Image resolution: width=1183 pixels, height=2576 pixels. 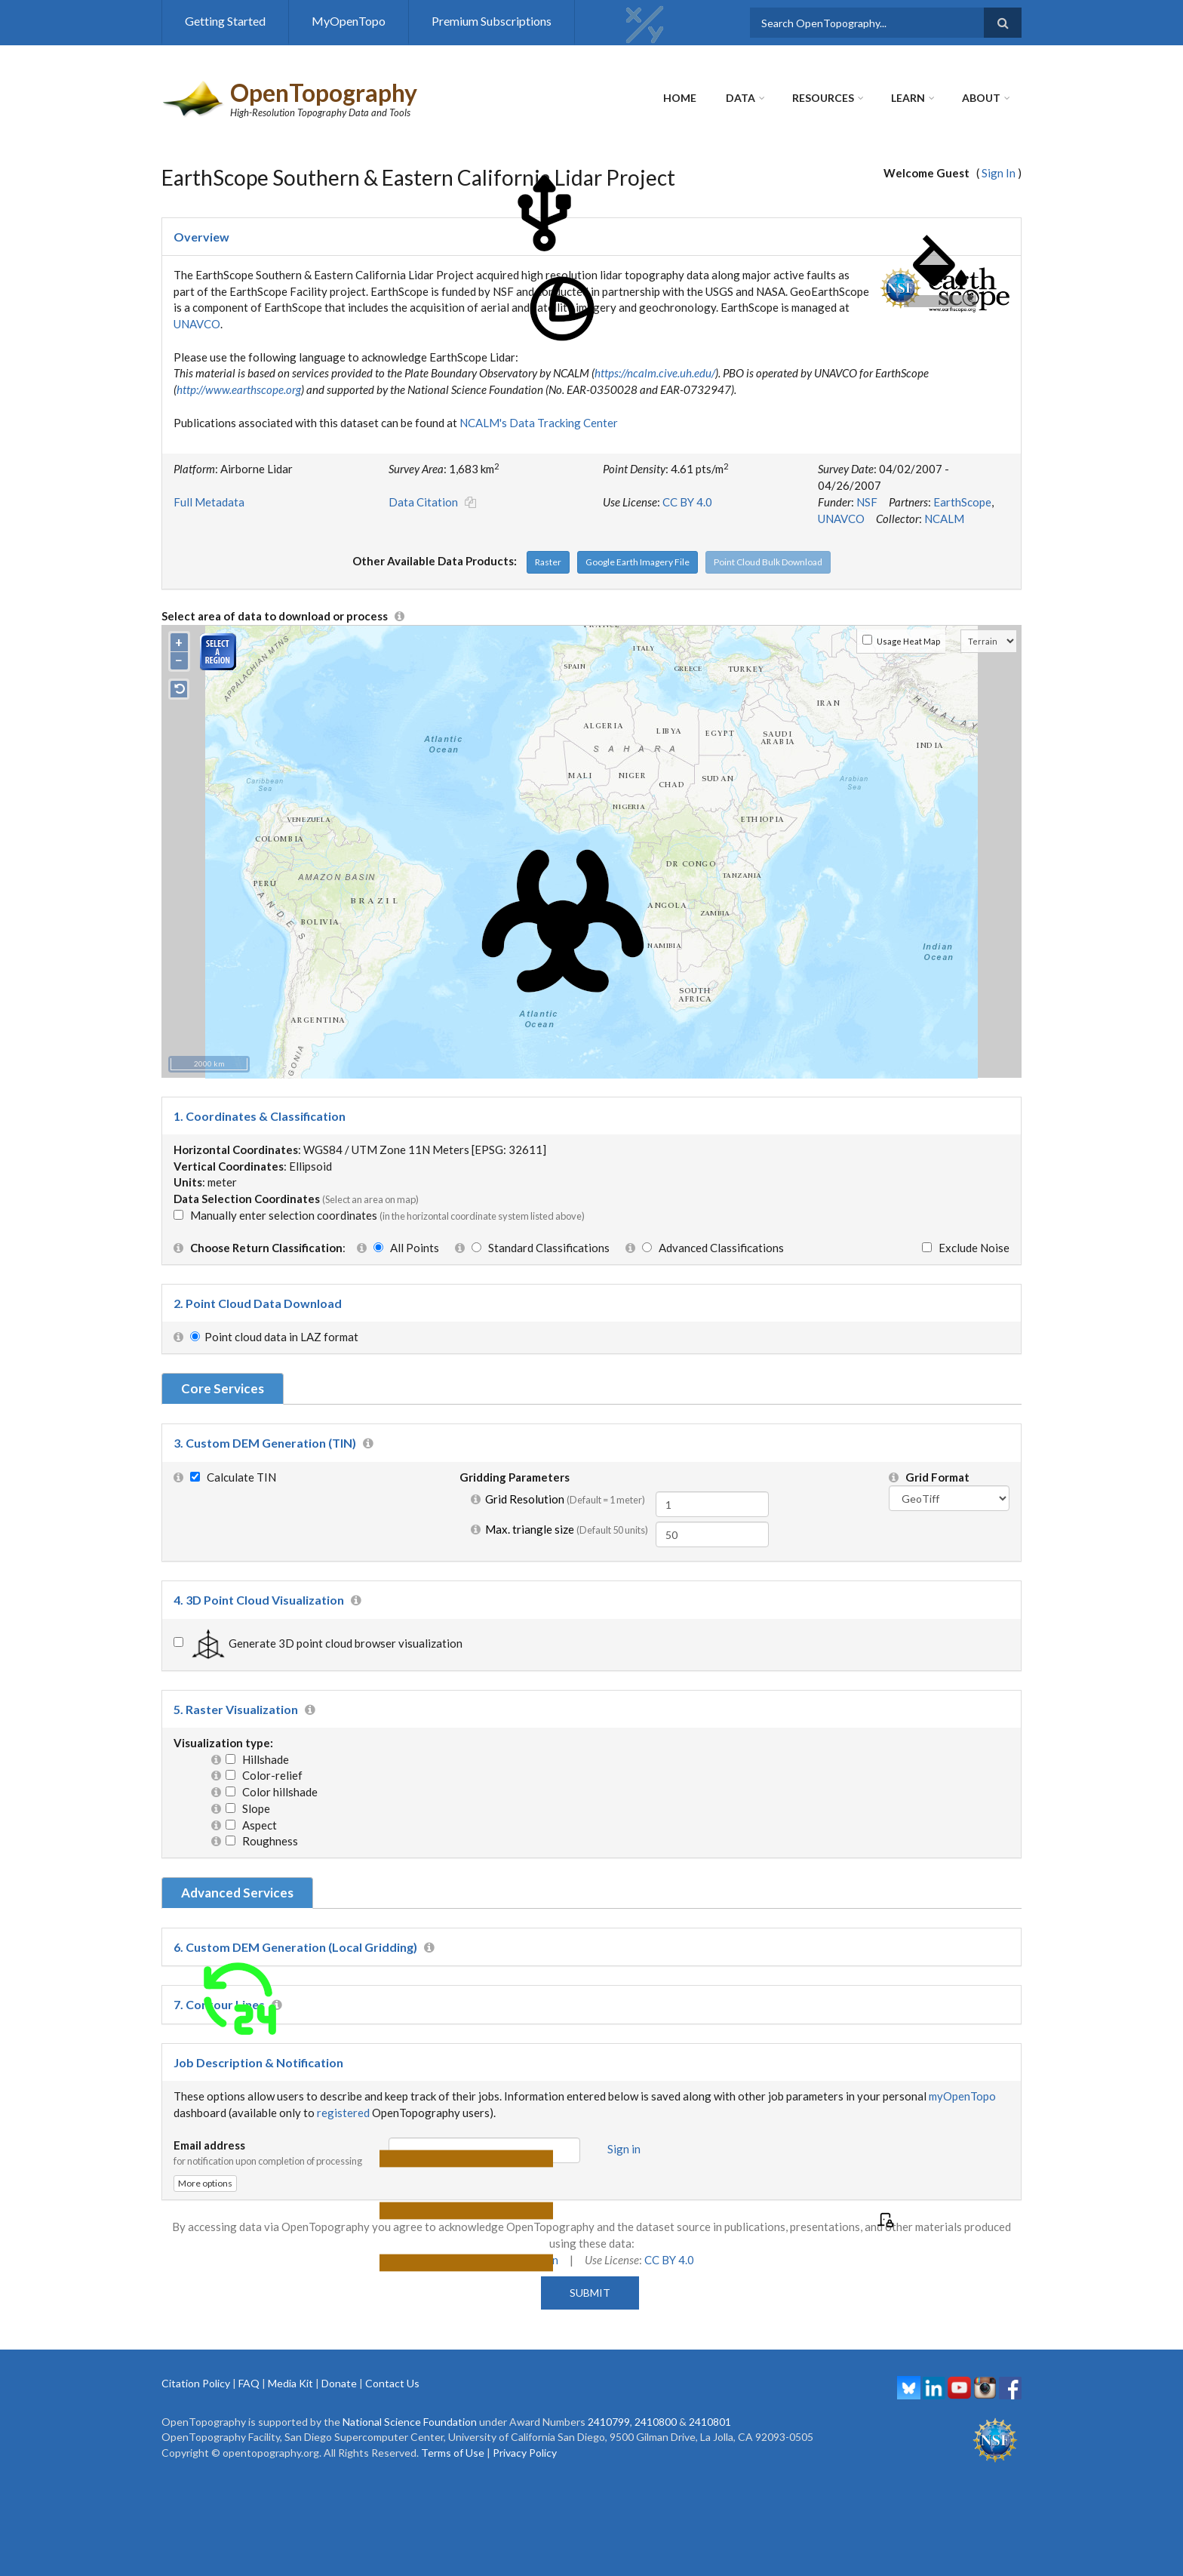 What do you see at coordinates (940, 271) in the screenshot?
I see `fill selected area with color` at bounding box center [940, 271].